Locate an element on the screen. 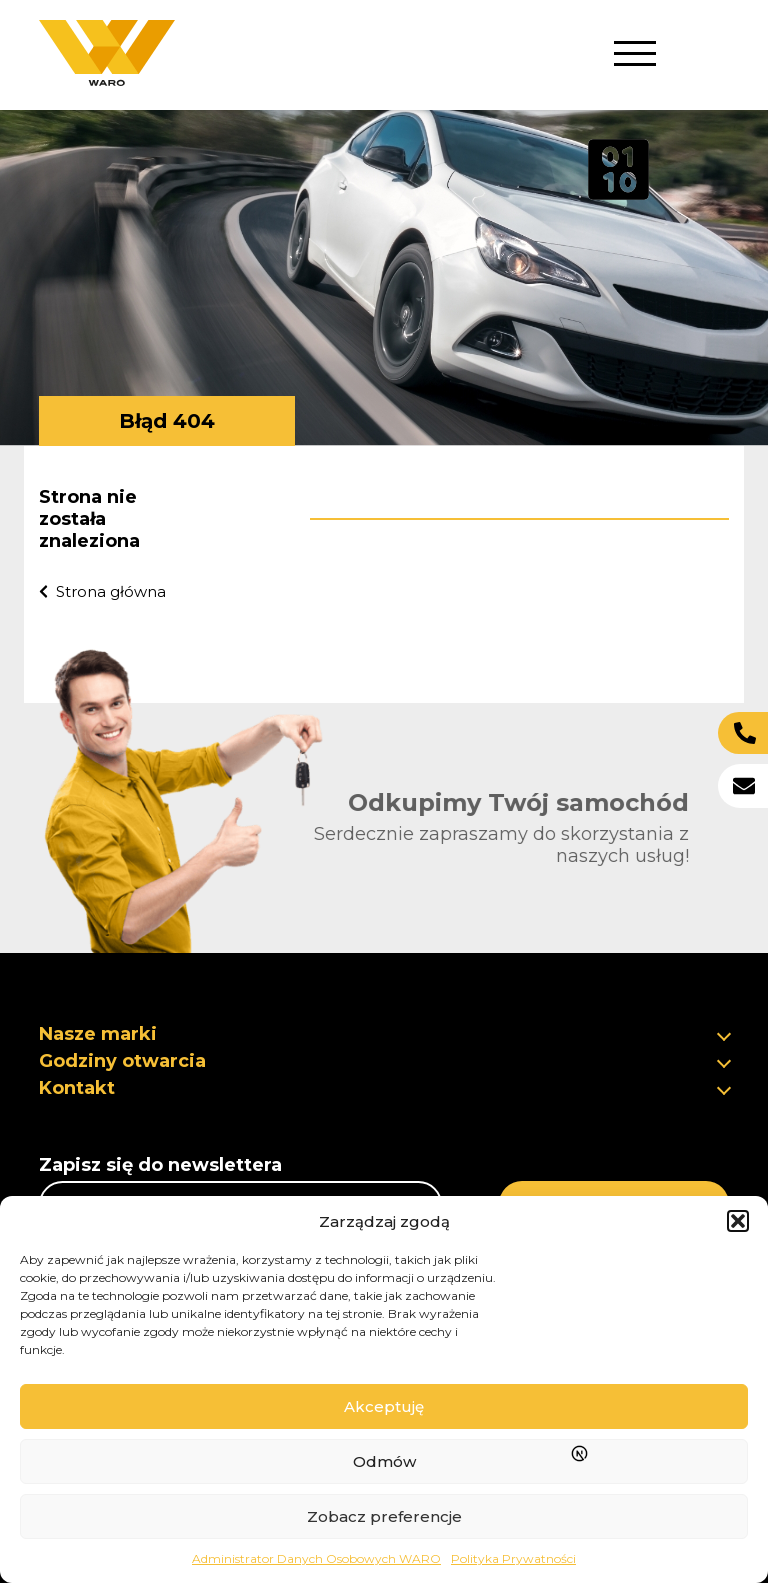 The height and width of the screenshot is (1583, 768). Next.js framework logo is located at coordinates (579, 1453).